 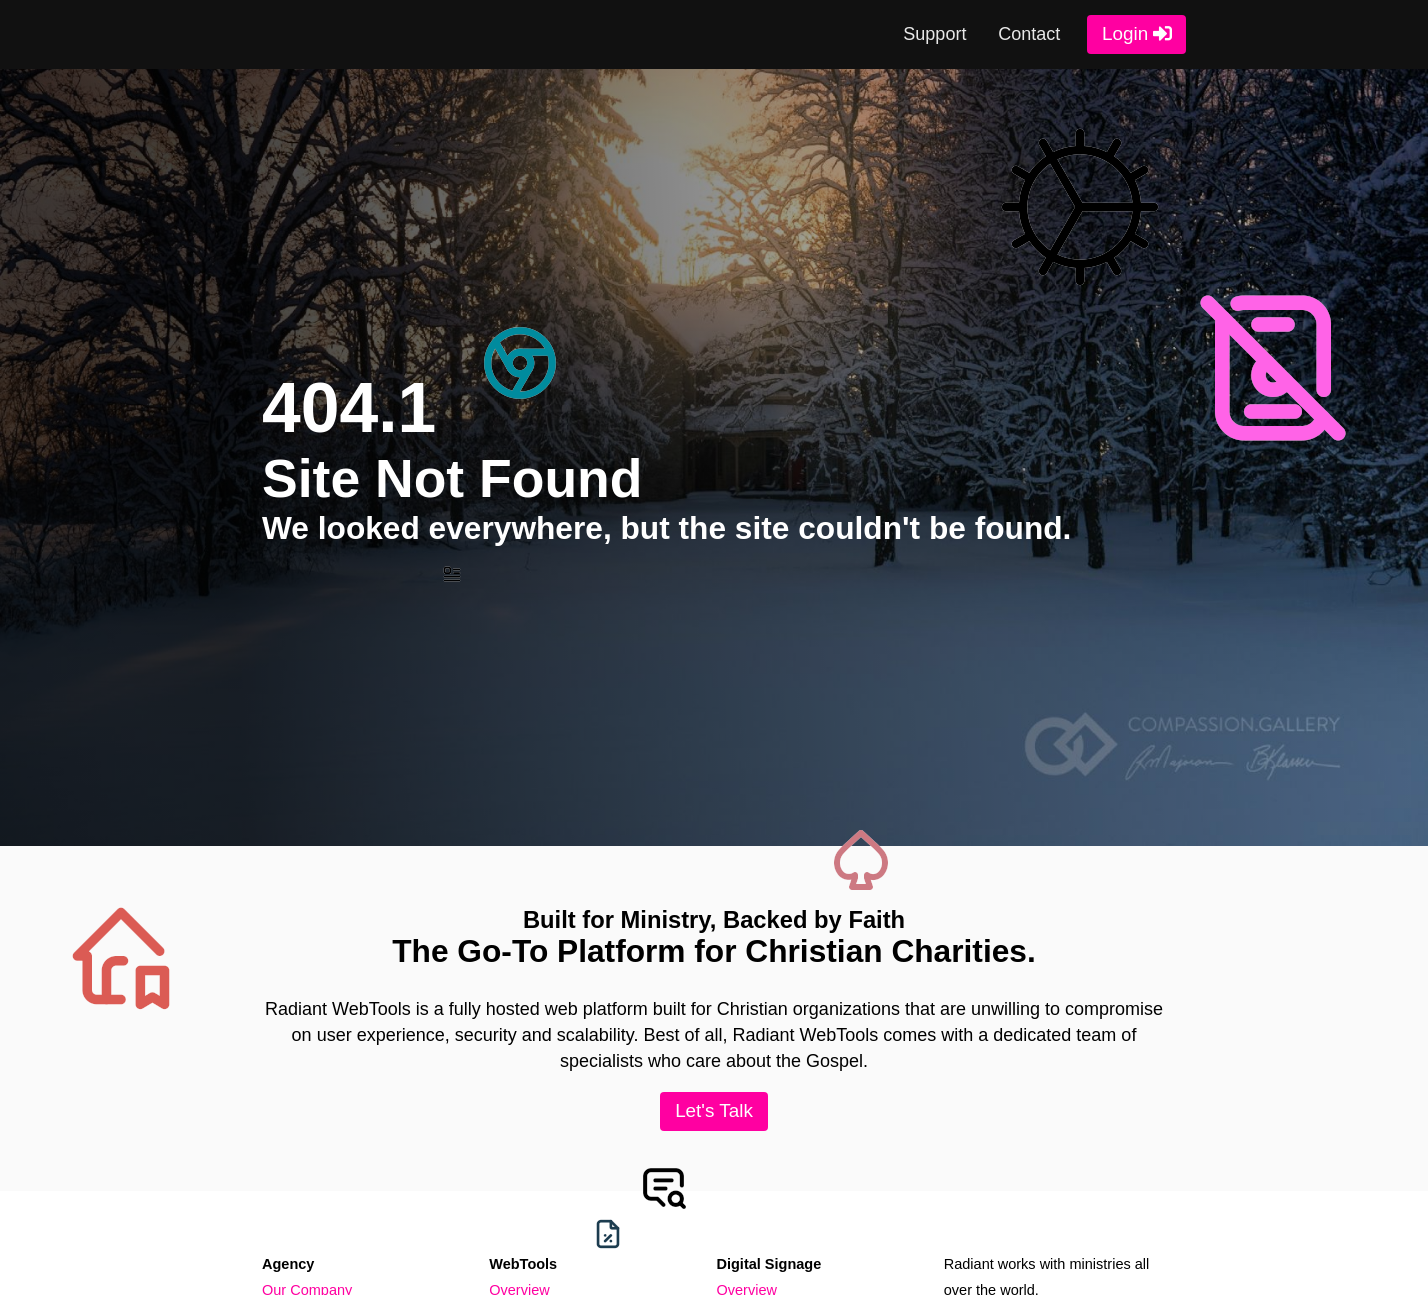 I want to click on align content to the left with text wrapping, so click(x=452, y=574).